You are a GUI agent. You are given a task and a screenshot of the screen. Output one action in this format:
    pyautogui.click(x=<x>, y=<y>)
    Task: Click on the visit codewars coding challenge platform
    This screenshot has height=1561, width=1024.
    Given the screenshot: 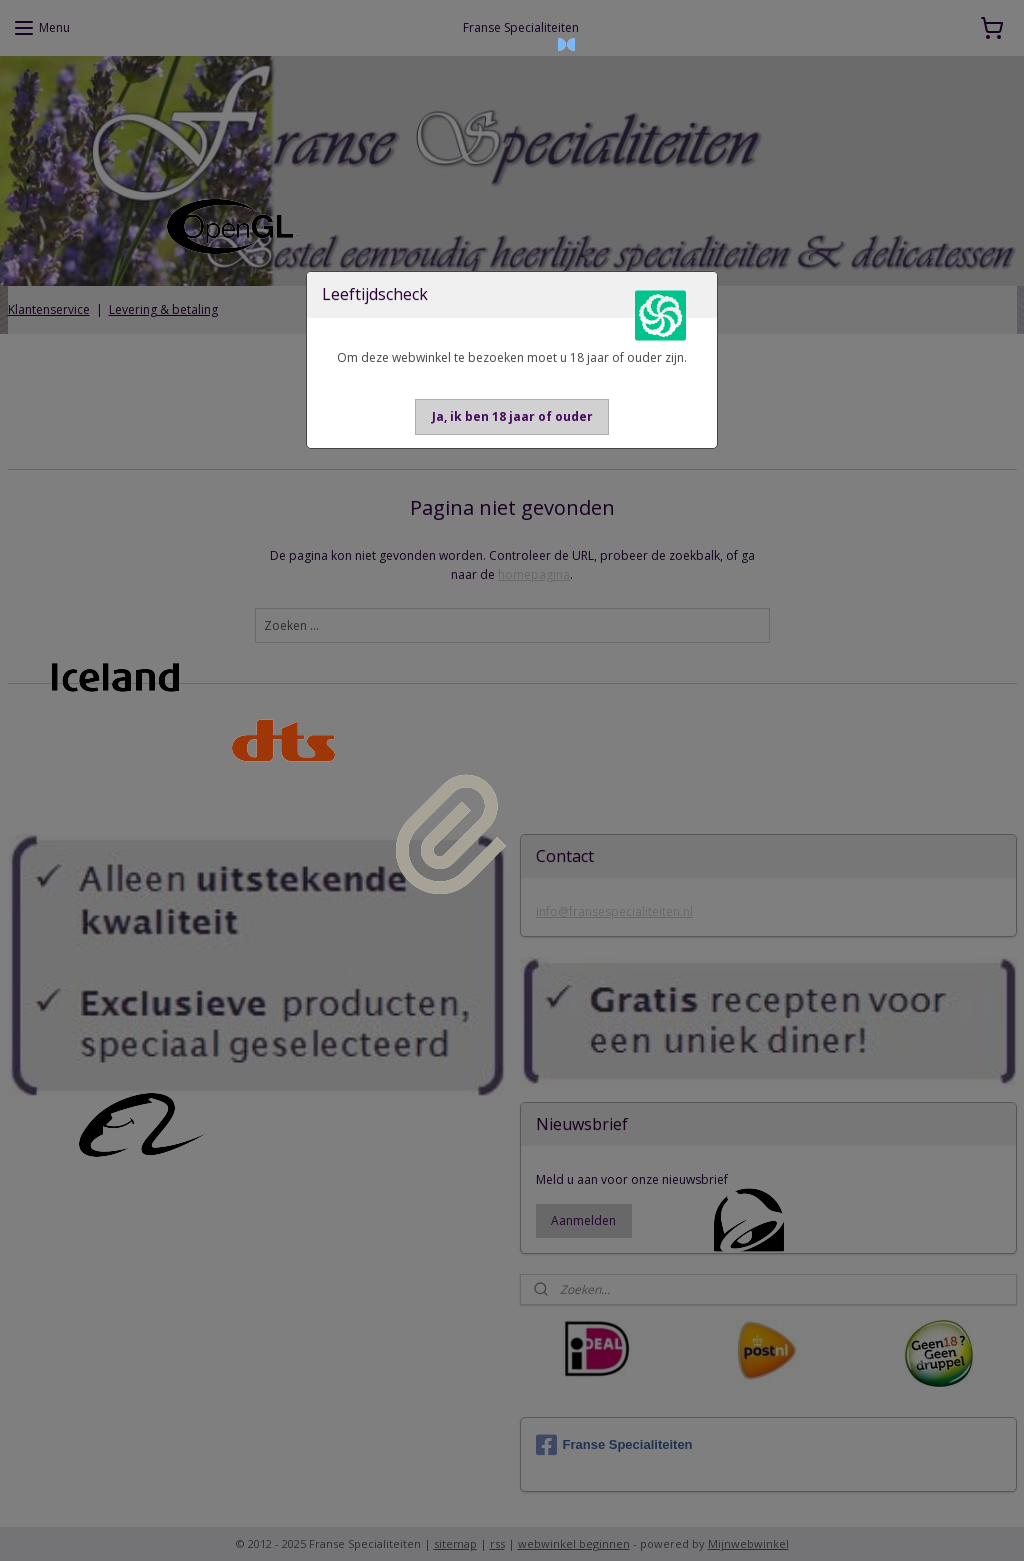 What is the action you would take?
    pyautogui.click(x=660, y=315)
    